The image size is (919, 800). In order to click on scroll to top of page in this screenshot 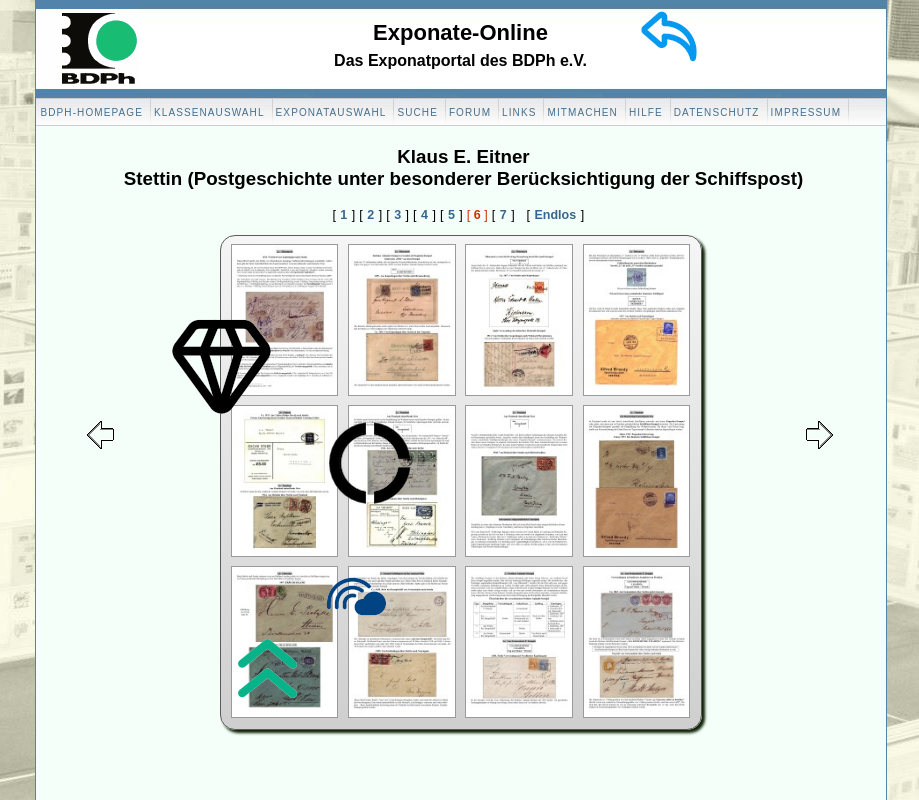, I will do `click(267, 668)`.